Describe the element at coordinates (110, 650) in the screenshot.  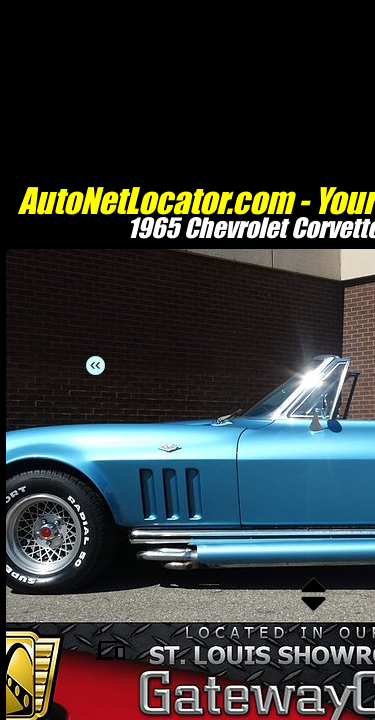
I see `view connected devices` at that location.